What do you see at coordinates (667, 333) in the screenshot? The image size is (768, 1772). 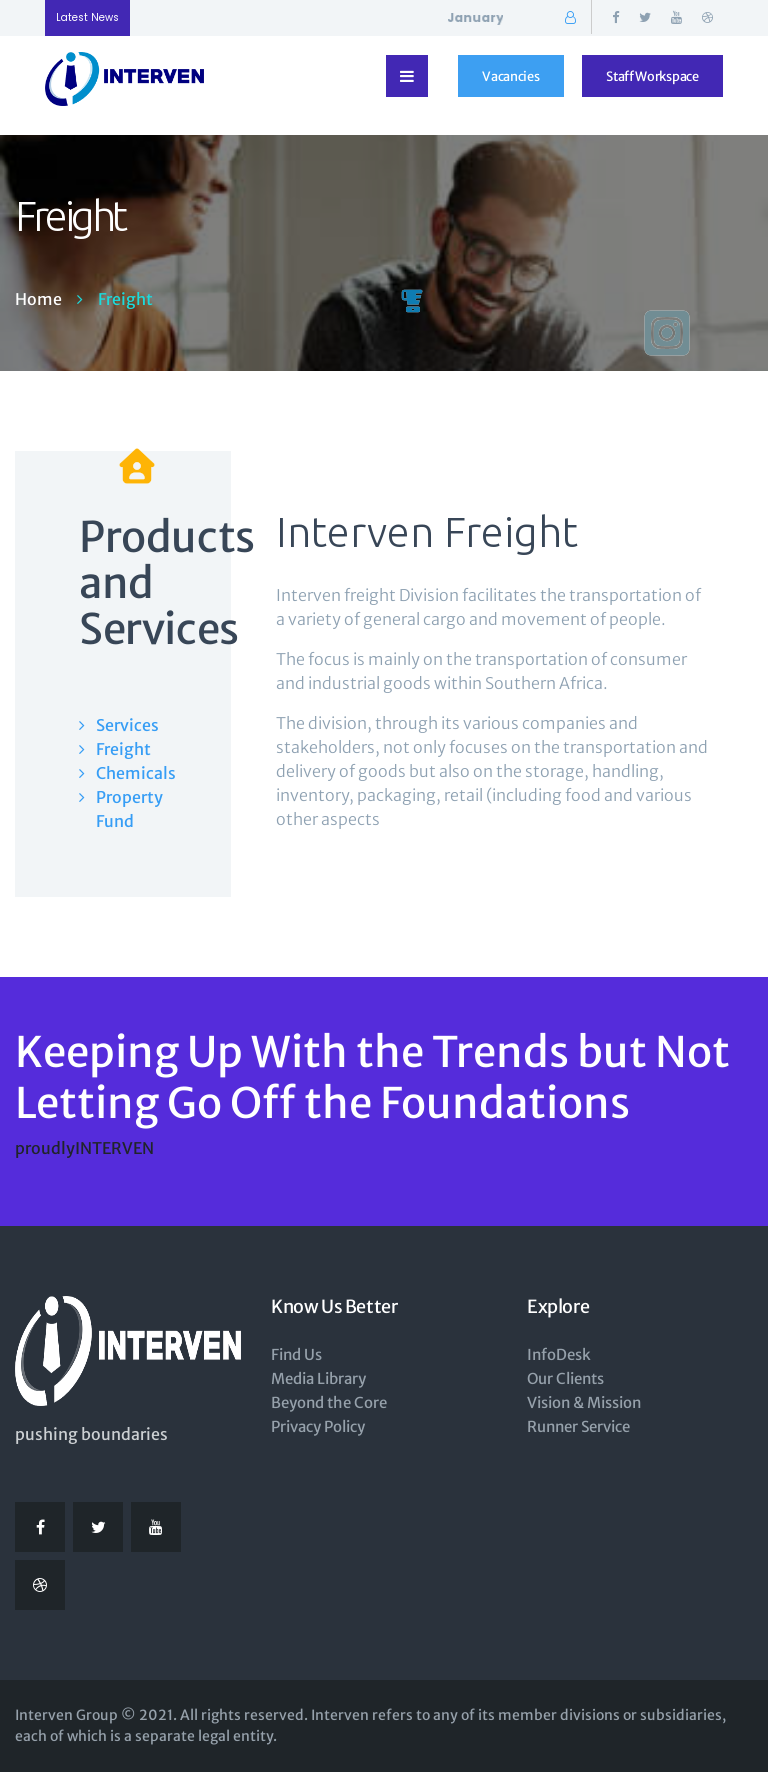 I see `open Instagram app` at bounding box center [667, 333].